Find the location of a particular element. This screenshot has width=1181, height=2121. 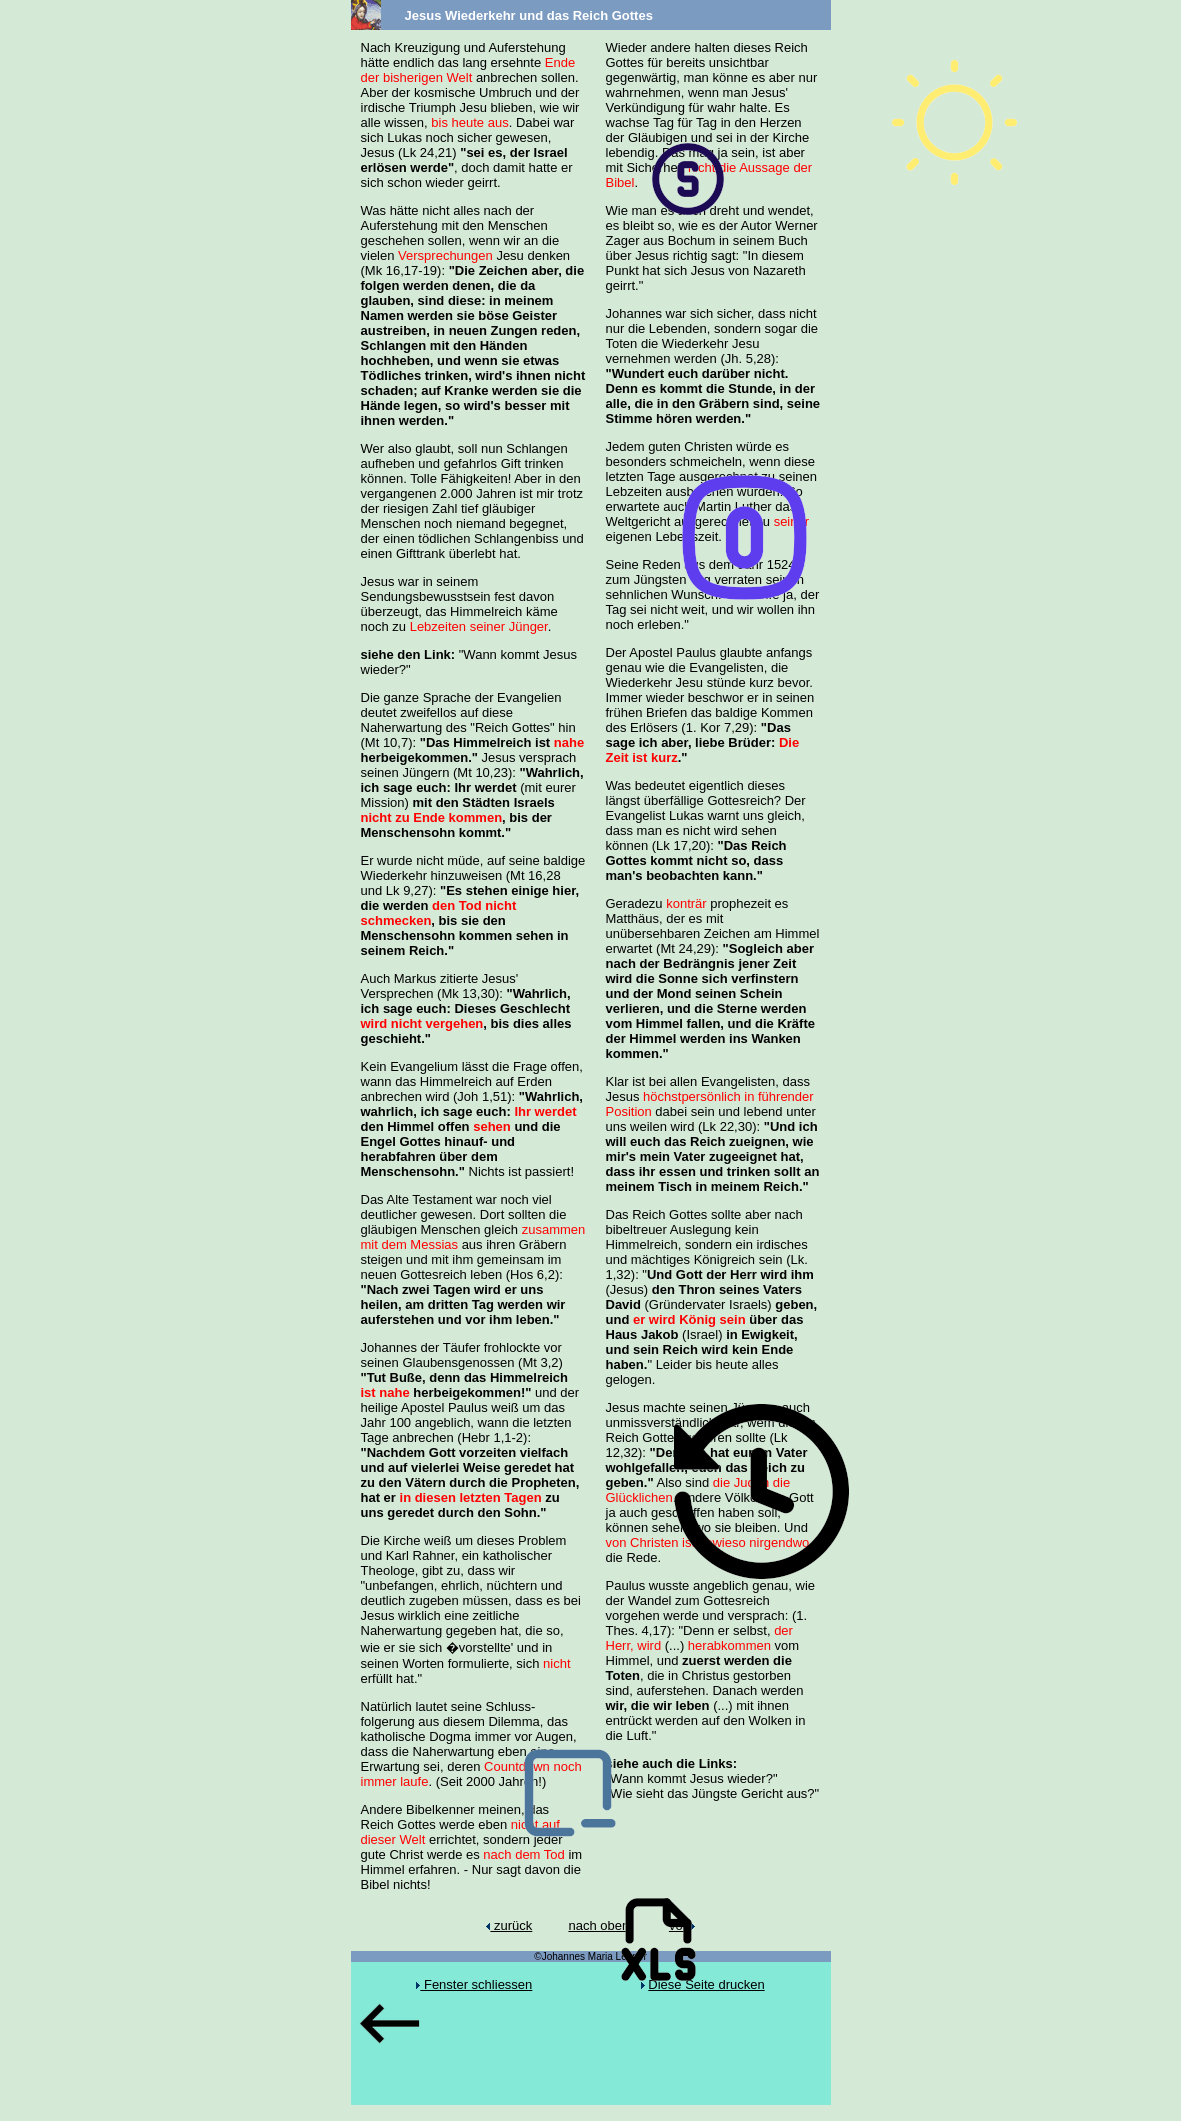

remove an item from a list is located at coordinates (568, 1793).